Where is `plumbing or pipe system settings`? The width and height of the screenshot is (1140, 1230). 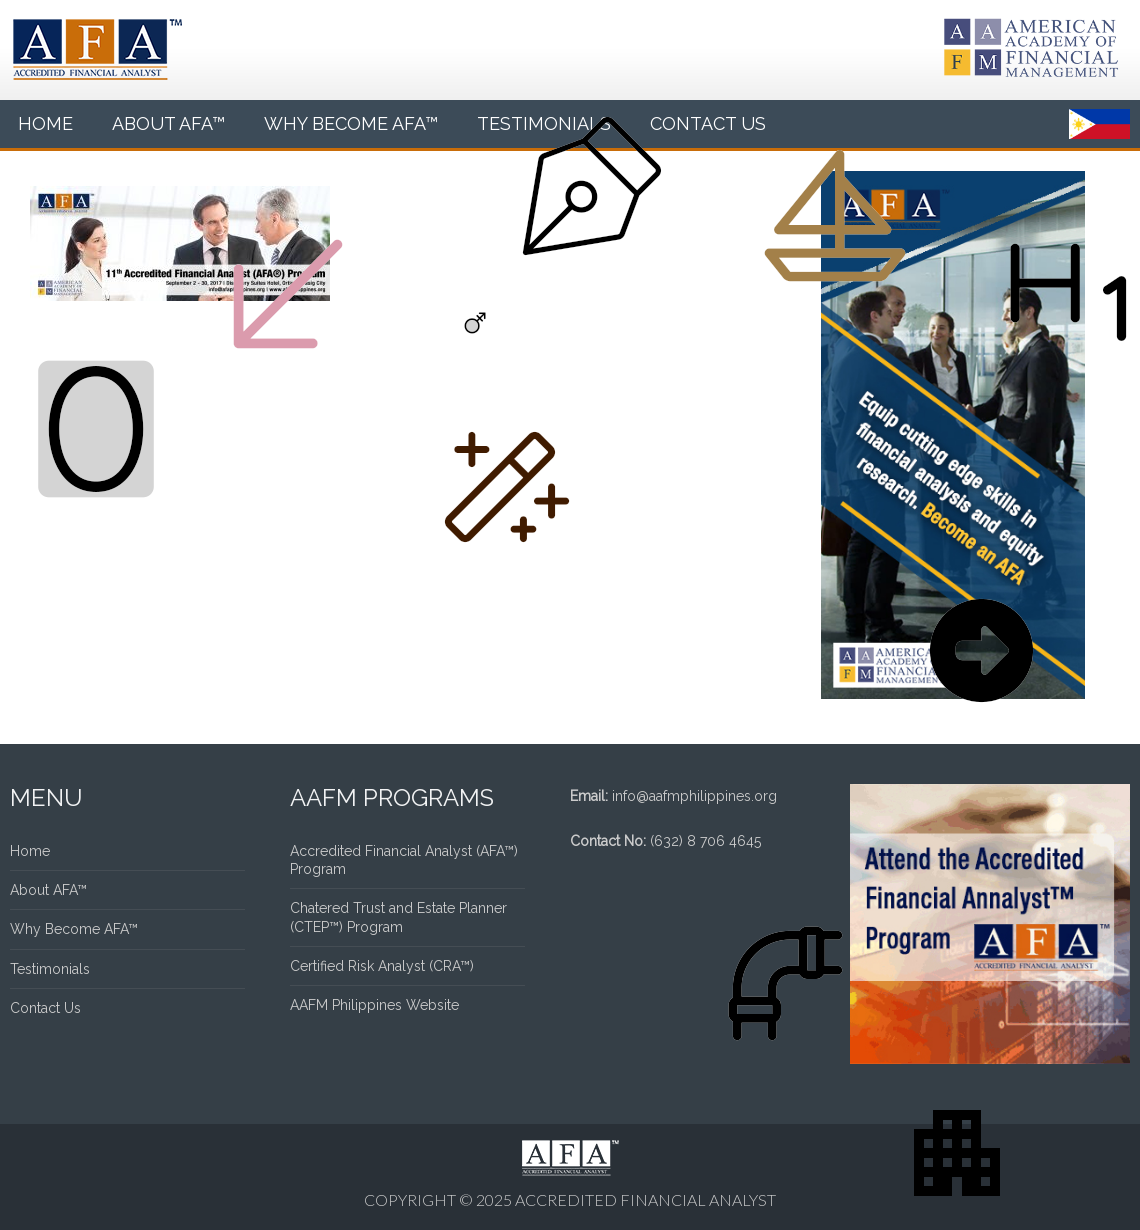
plumbing or pipe system settings is located at coordinates (781, 979).